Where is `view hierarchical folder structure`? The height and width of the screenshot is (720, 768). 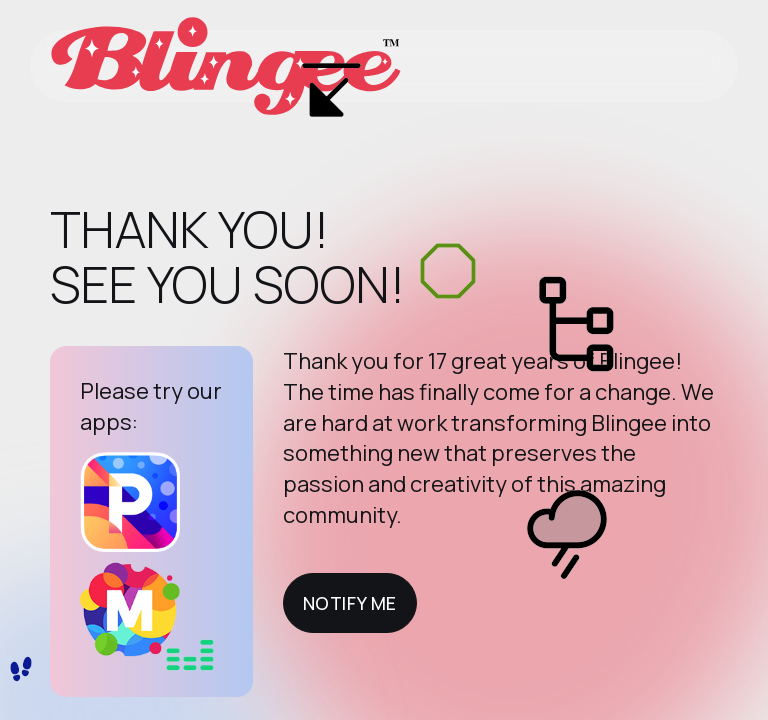
view hierarchical folder structure is located at coordinates (573, 324).